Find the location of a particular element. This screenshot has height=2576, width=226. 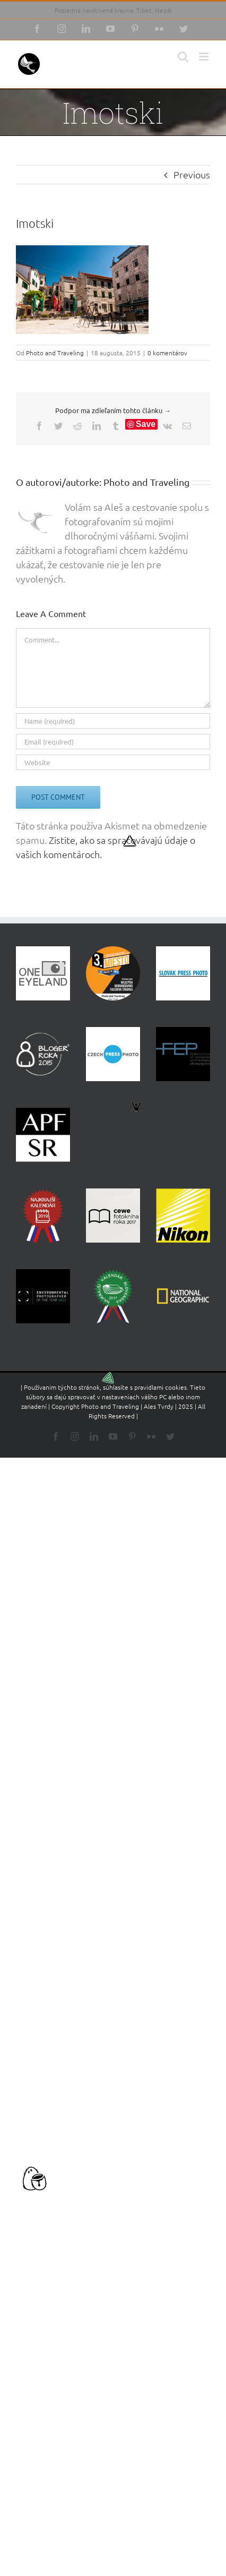

tropical or beach-themed game item is located at coordinates (34, 2178).